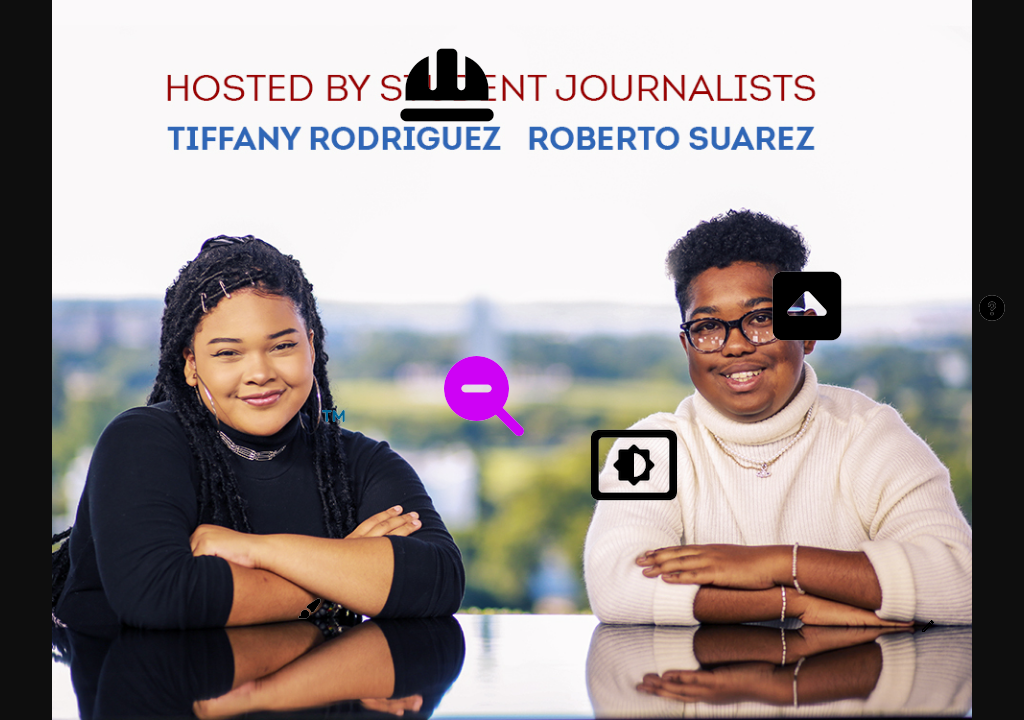  I want to click on access help or support information, so click(992, 308).